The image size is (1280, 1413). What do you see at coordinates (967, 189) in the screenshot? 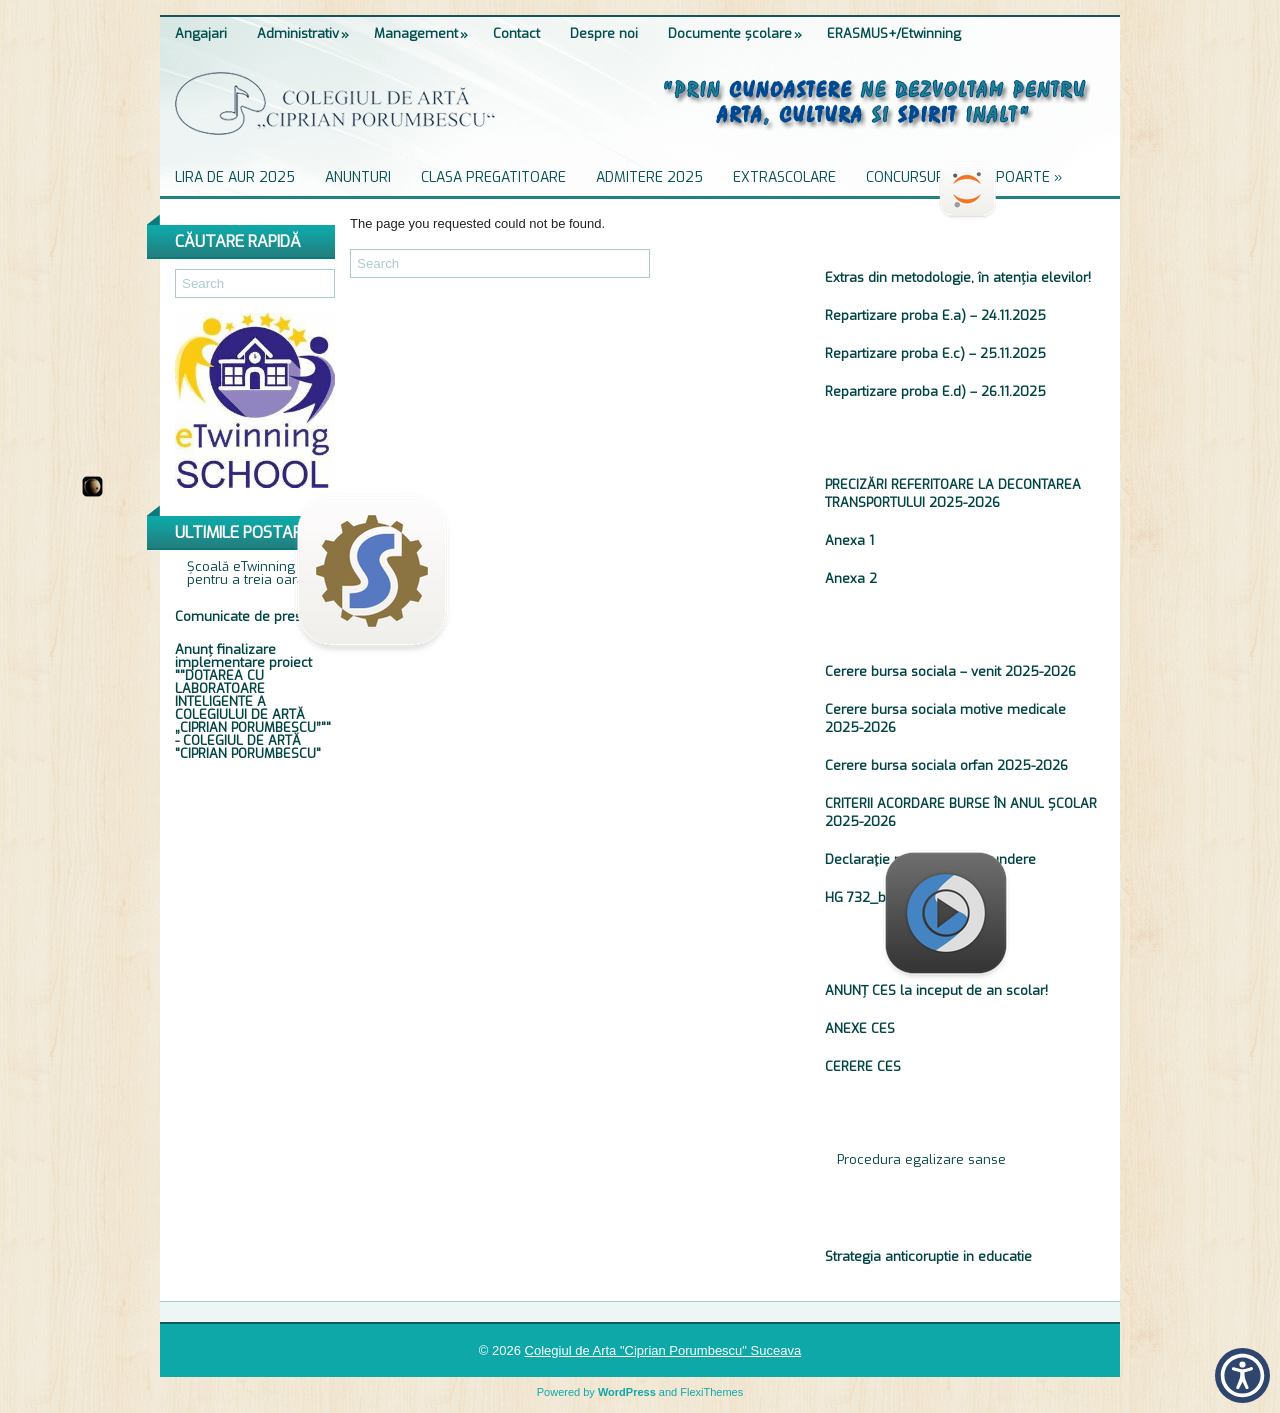
I see `launch jupyter notebook application` at bounding box center [967, 189].